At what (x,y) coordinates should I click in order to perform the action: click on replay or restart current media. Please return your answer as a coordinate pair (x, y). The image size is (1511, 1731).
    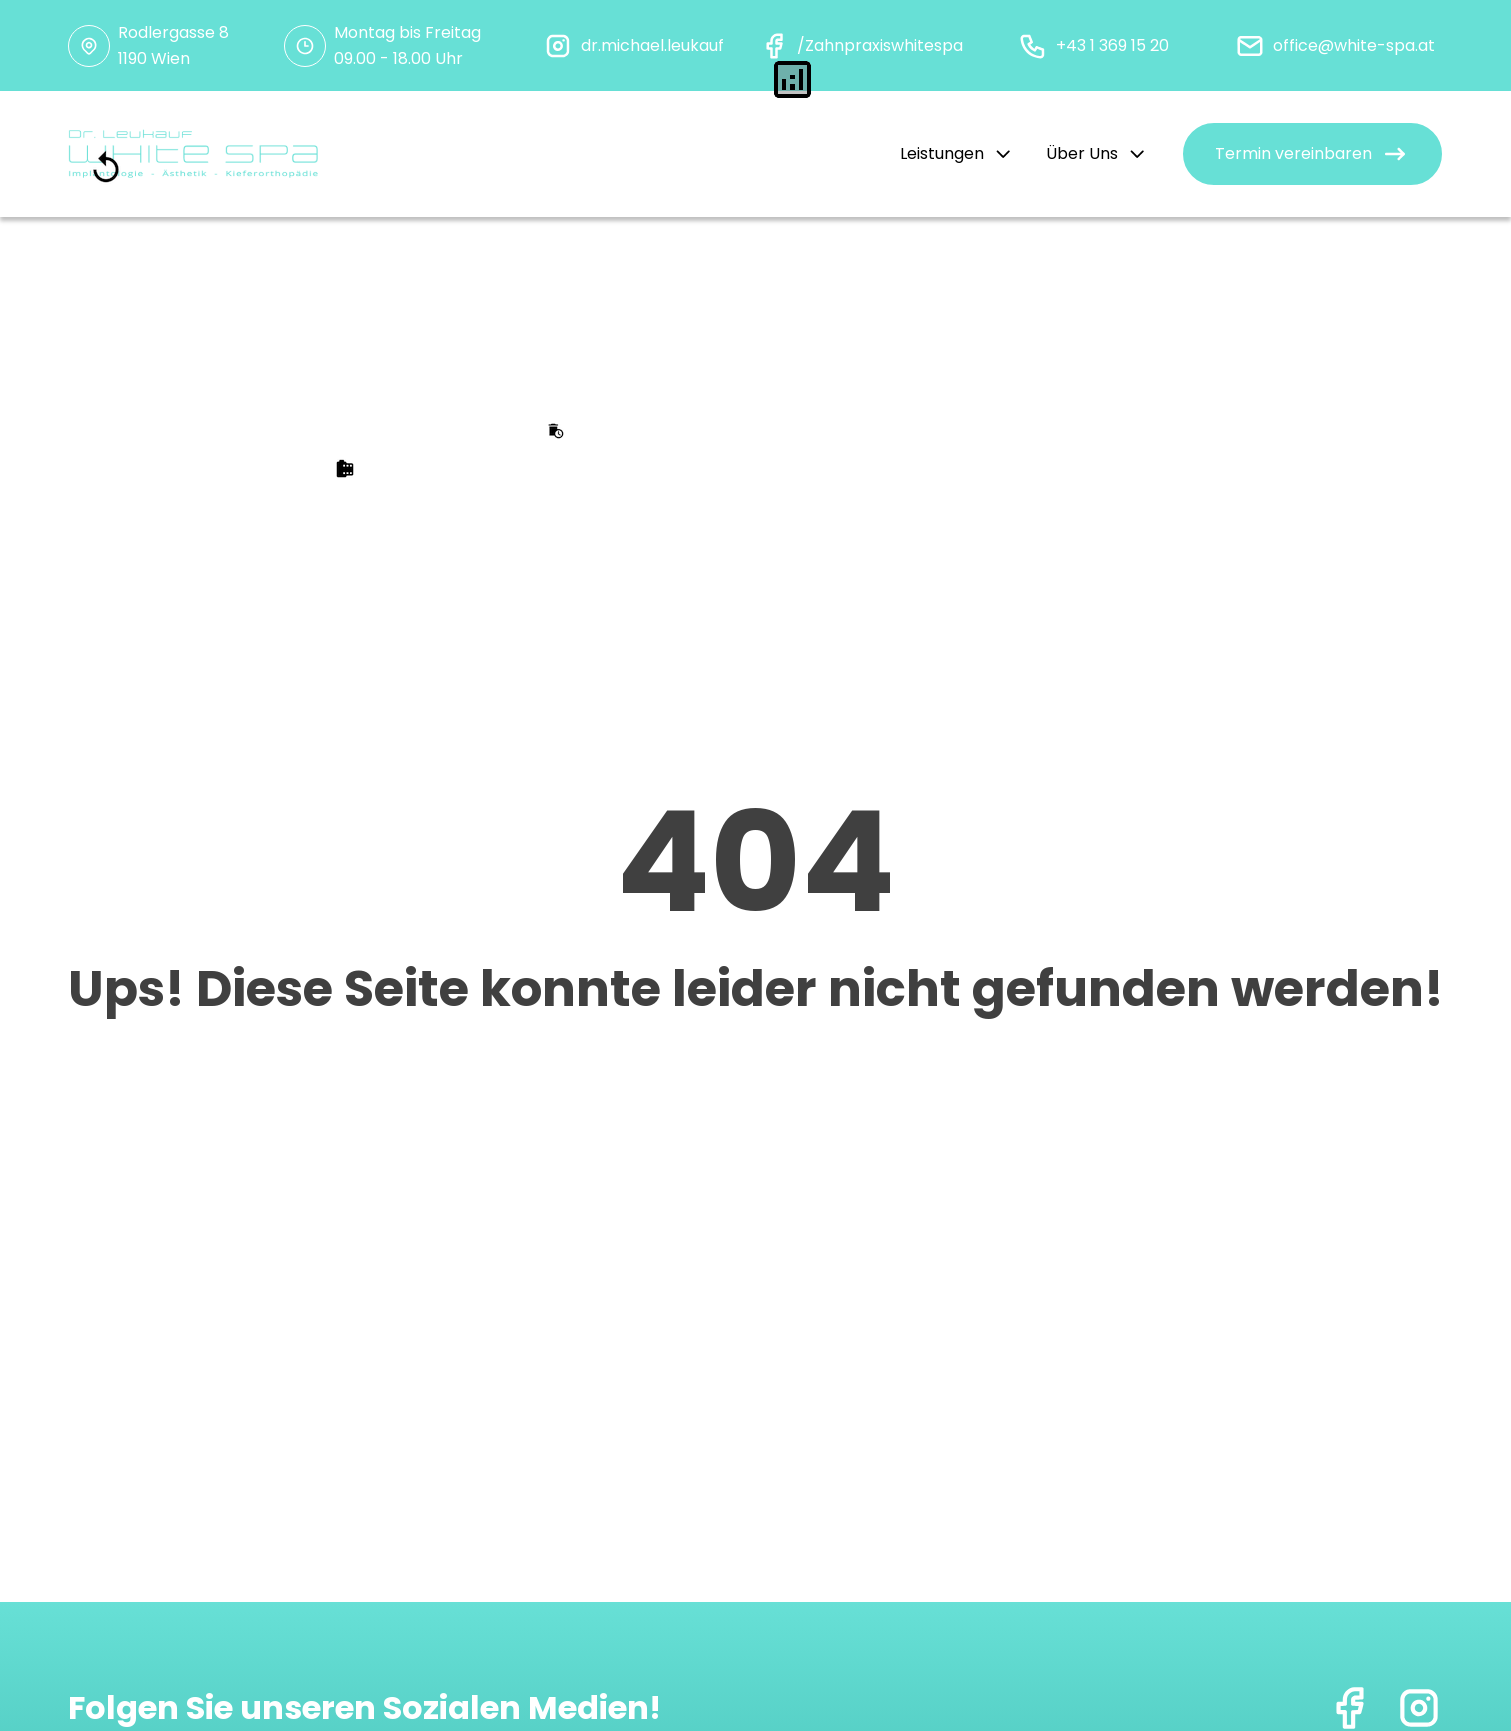
    Looking at the image, I should click on (106, 168).